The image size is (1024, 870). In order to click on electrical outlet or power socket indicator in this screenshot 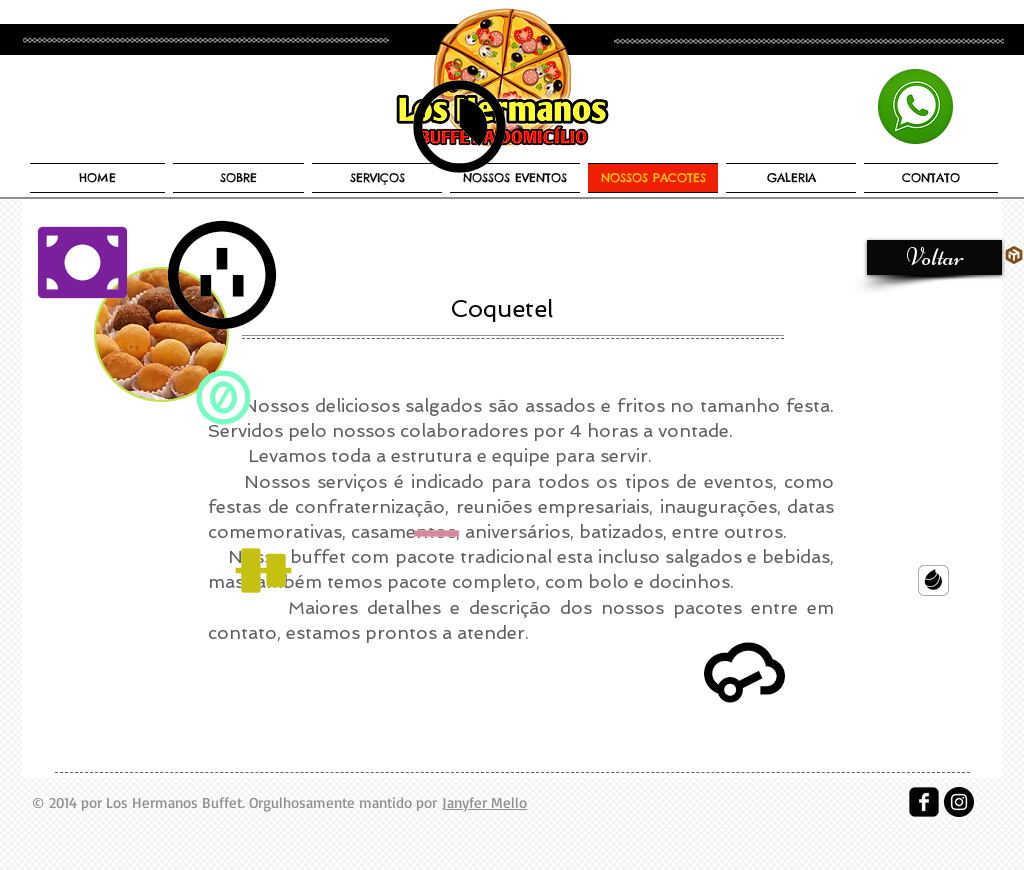, I will do `click(222, 275)`.